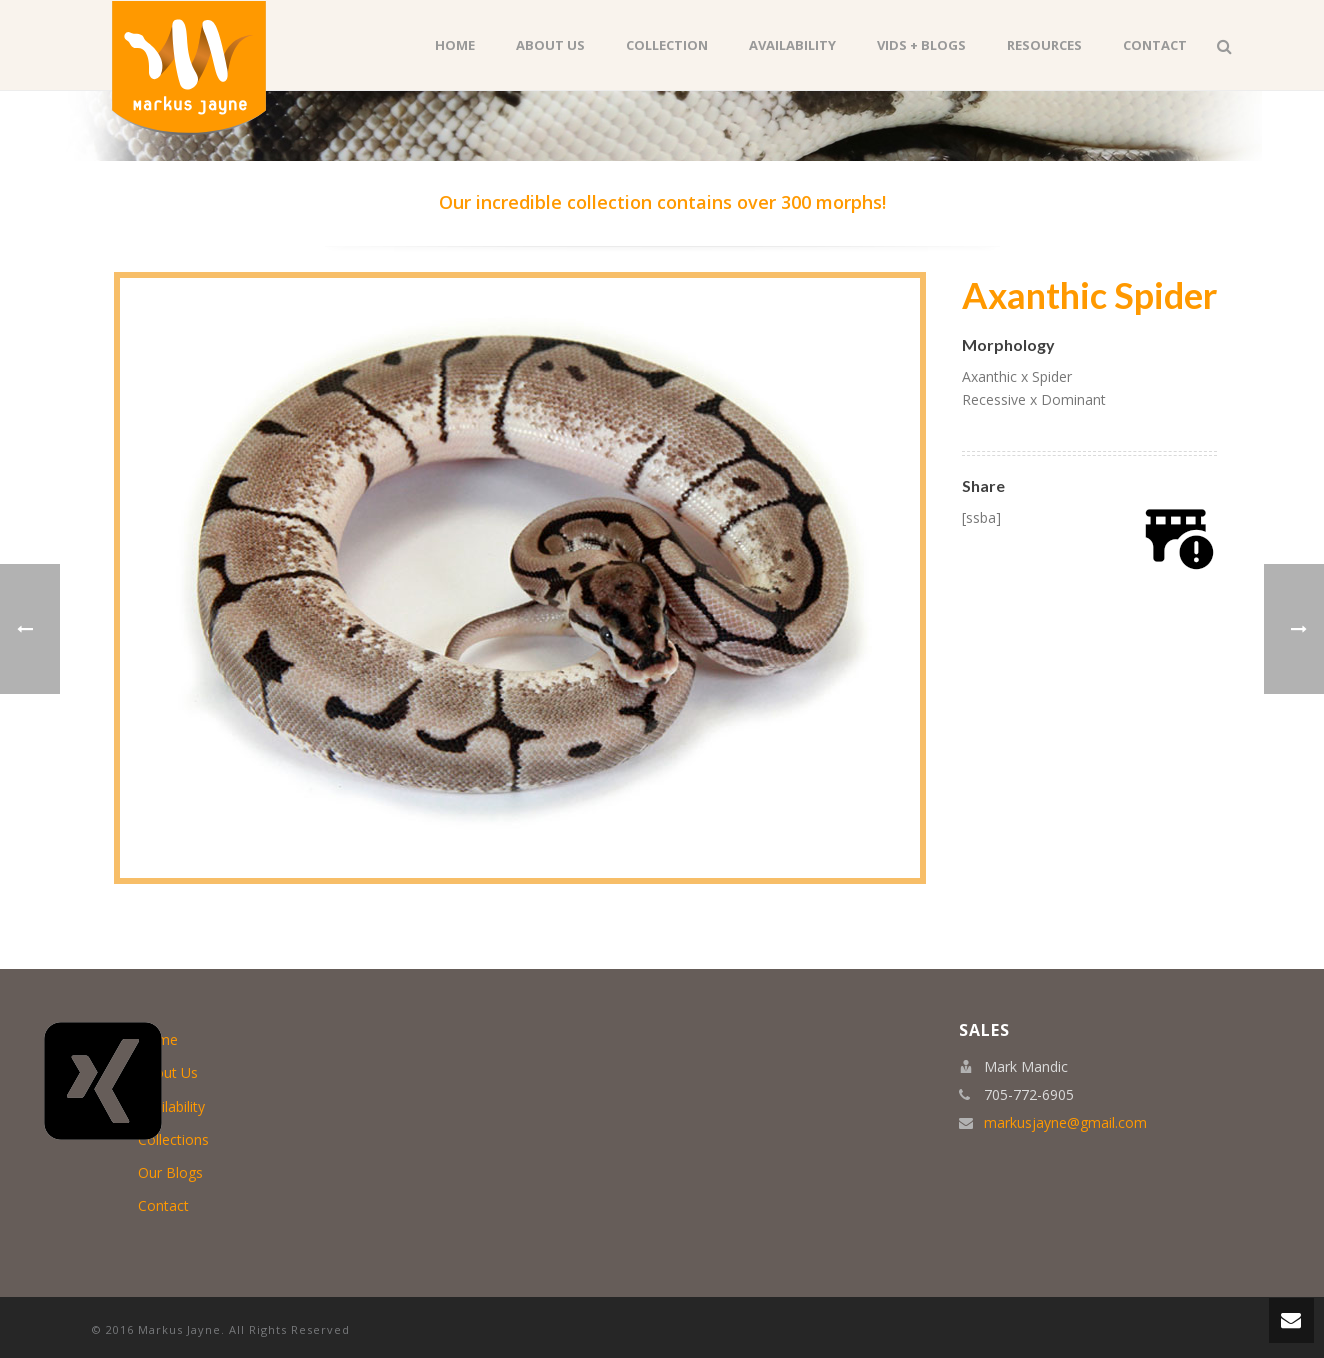  Describe the element at coordinates (103, 1081) in the screenshot. I see `open XING professional network app` at that location.